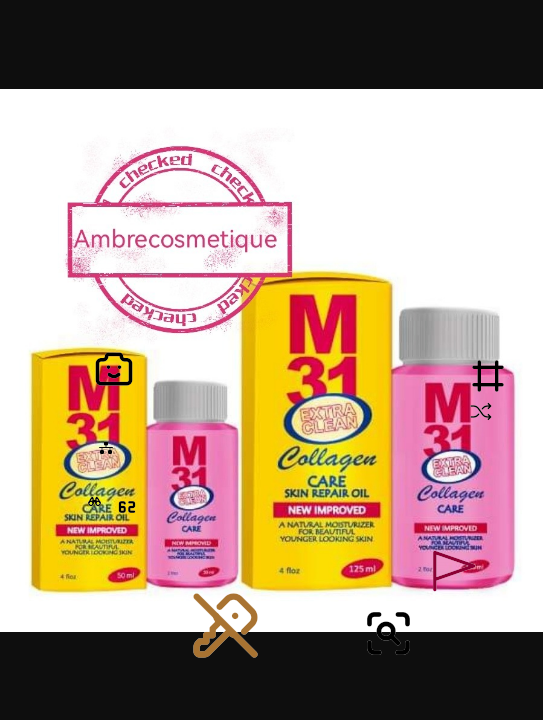 The image size is (543, 720). I want to click on search or explore content, so click(94, 500).